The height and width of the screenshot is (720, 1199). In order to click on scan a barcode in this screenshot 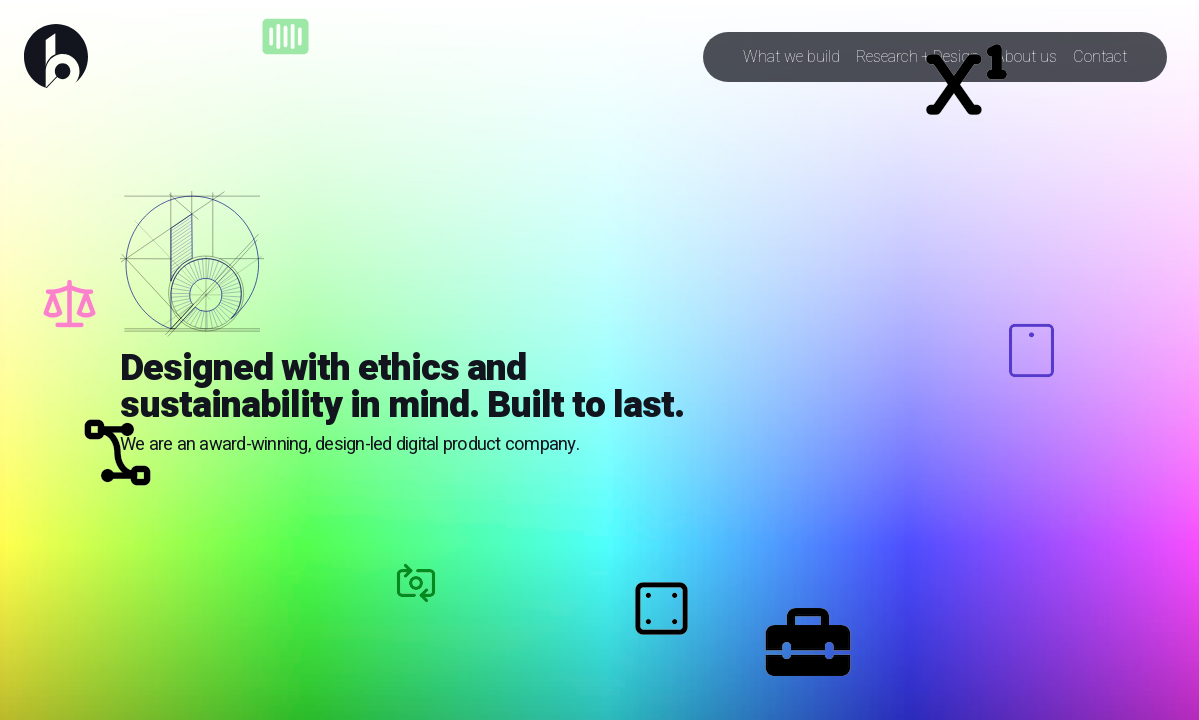, I will do `click(285, 36)`.